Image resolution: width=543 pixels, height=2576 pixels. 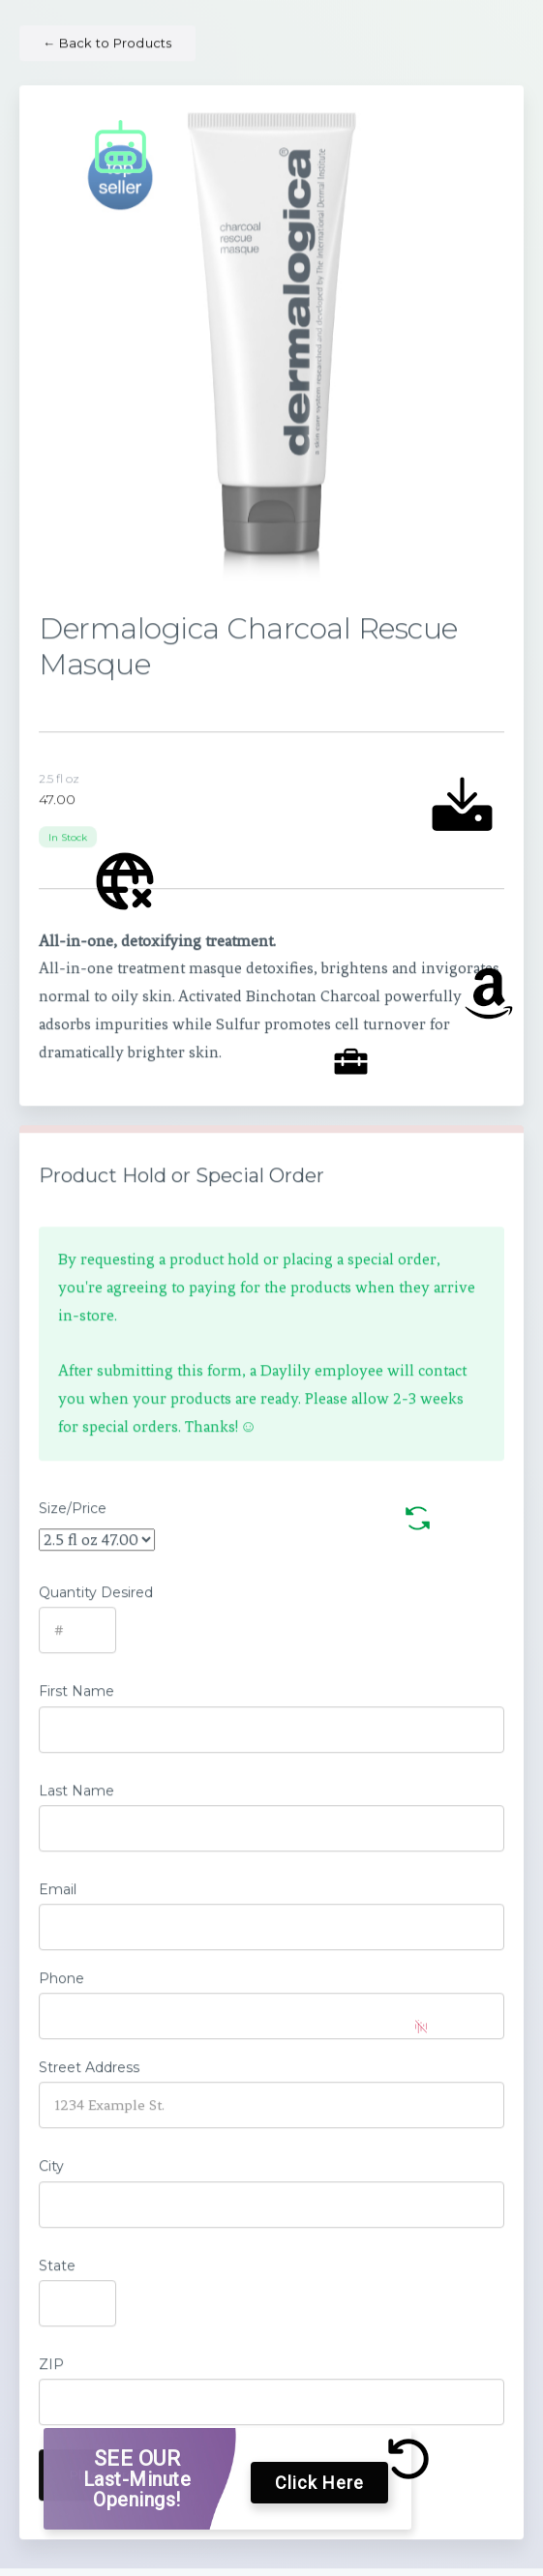 What do you see at coordinates (462, 807) in the screenshot?
I see `download a file to your device` at bounding box center [462, 807].